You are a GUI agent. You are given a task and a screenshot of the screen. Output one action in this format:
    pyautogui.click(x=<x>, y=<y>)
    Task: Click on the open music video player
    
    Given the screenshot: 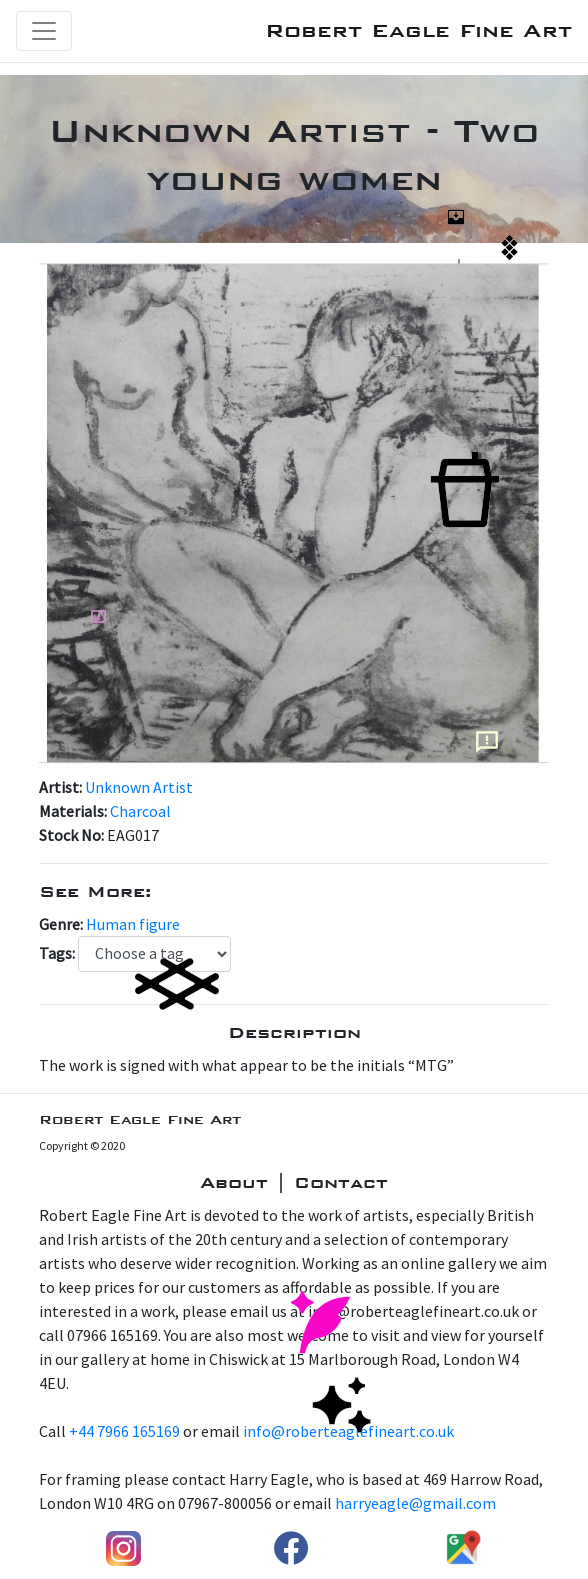 What is the action you would take?
    pyautogui.click(x=98, y=616)
    